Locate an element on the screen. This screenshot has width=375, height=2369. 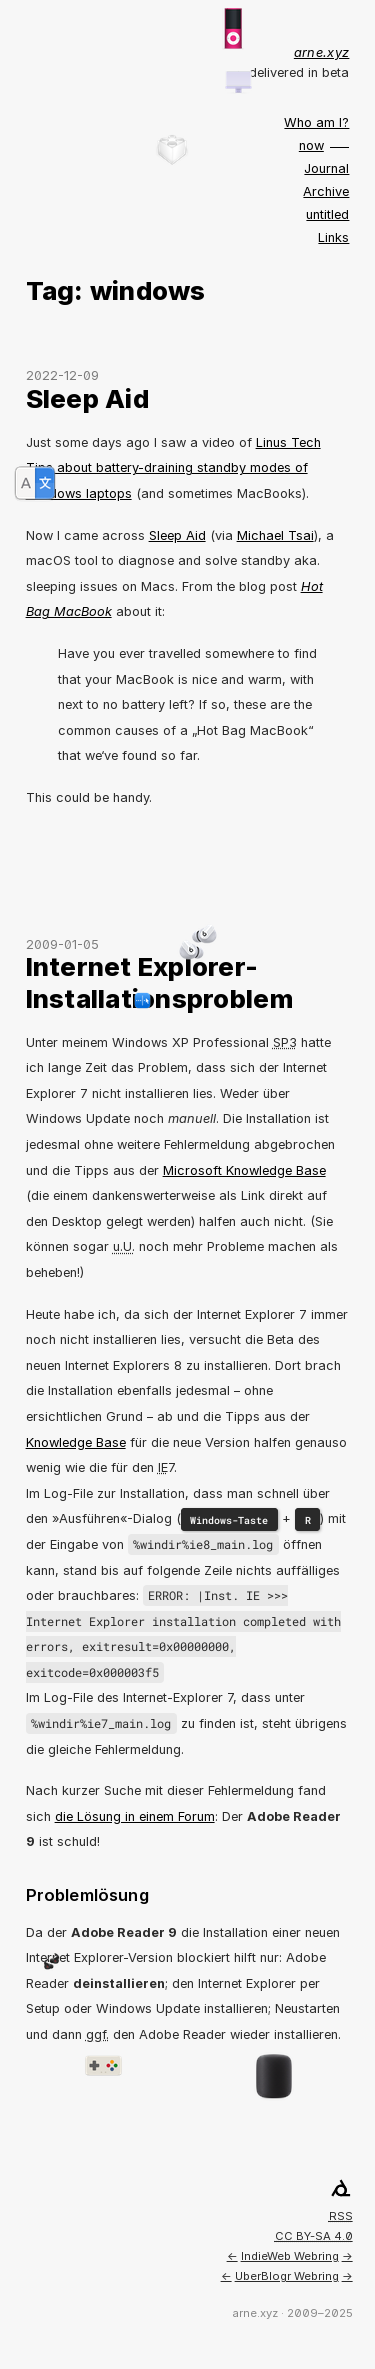
iPod nano device in pink is located at coordinates (233, 29).